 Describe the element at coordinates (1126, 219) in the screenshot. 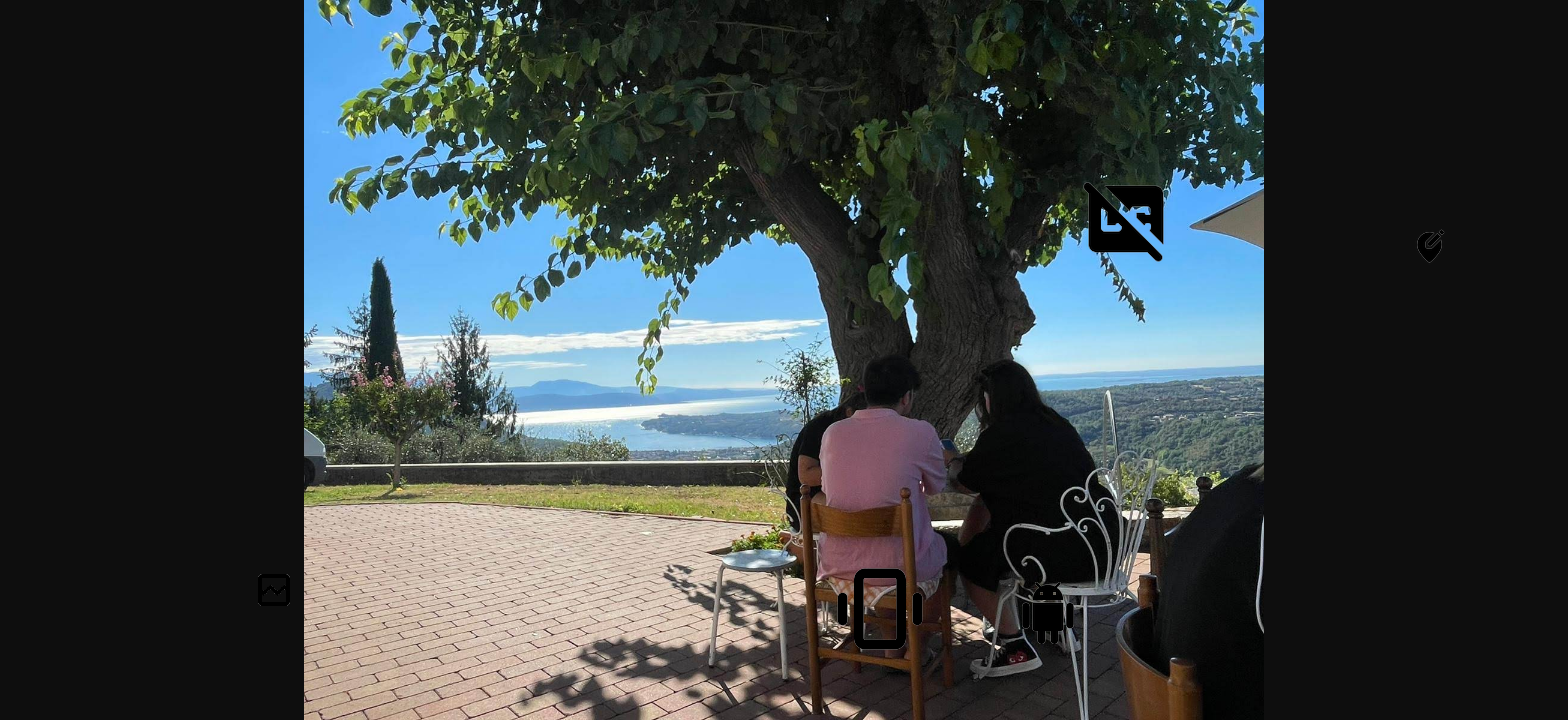

I see `closed captions are disabled` at that location.